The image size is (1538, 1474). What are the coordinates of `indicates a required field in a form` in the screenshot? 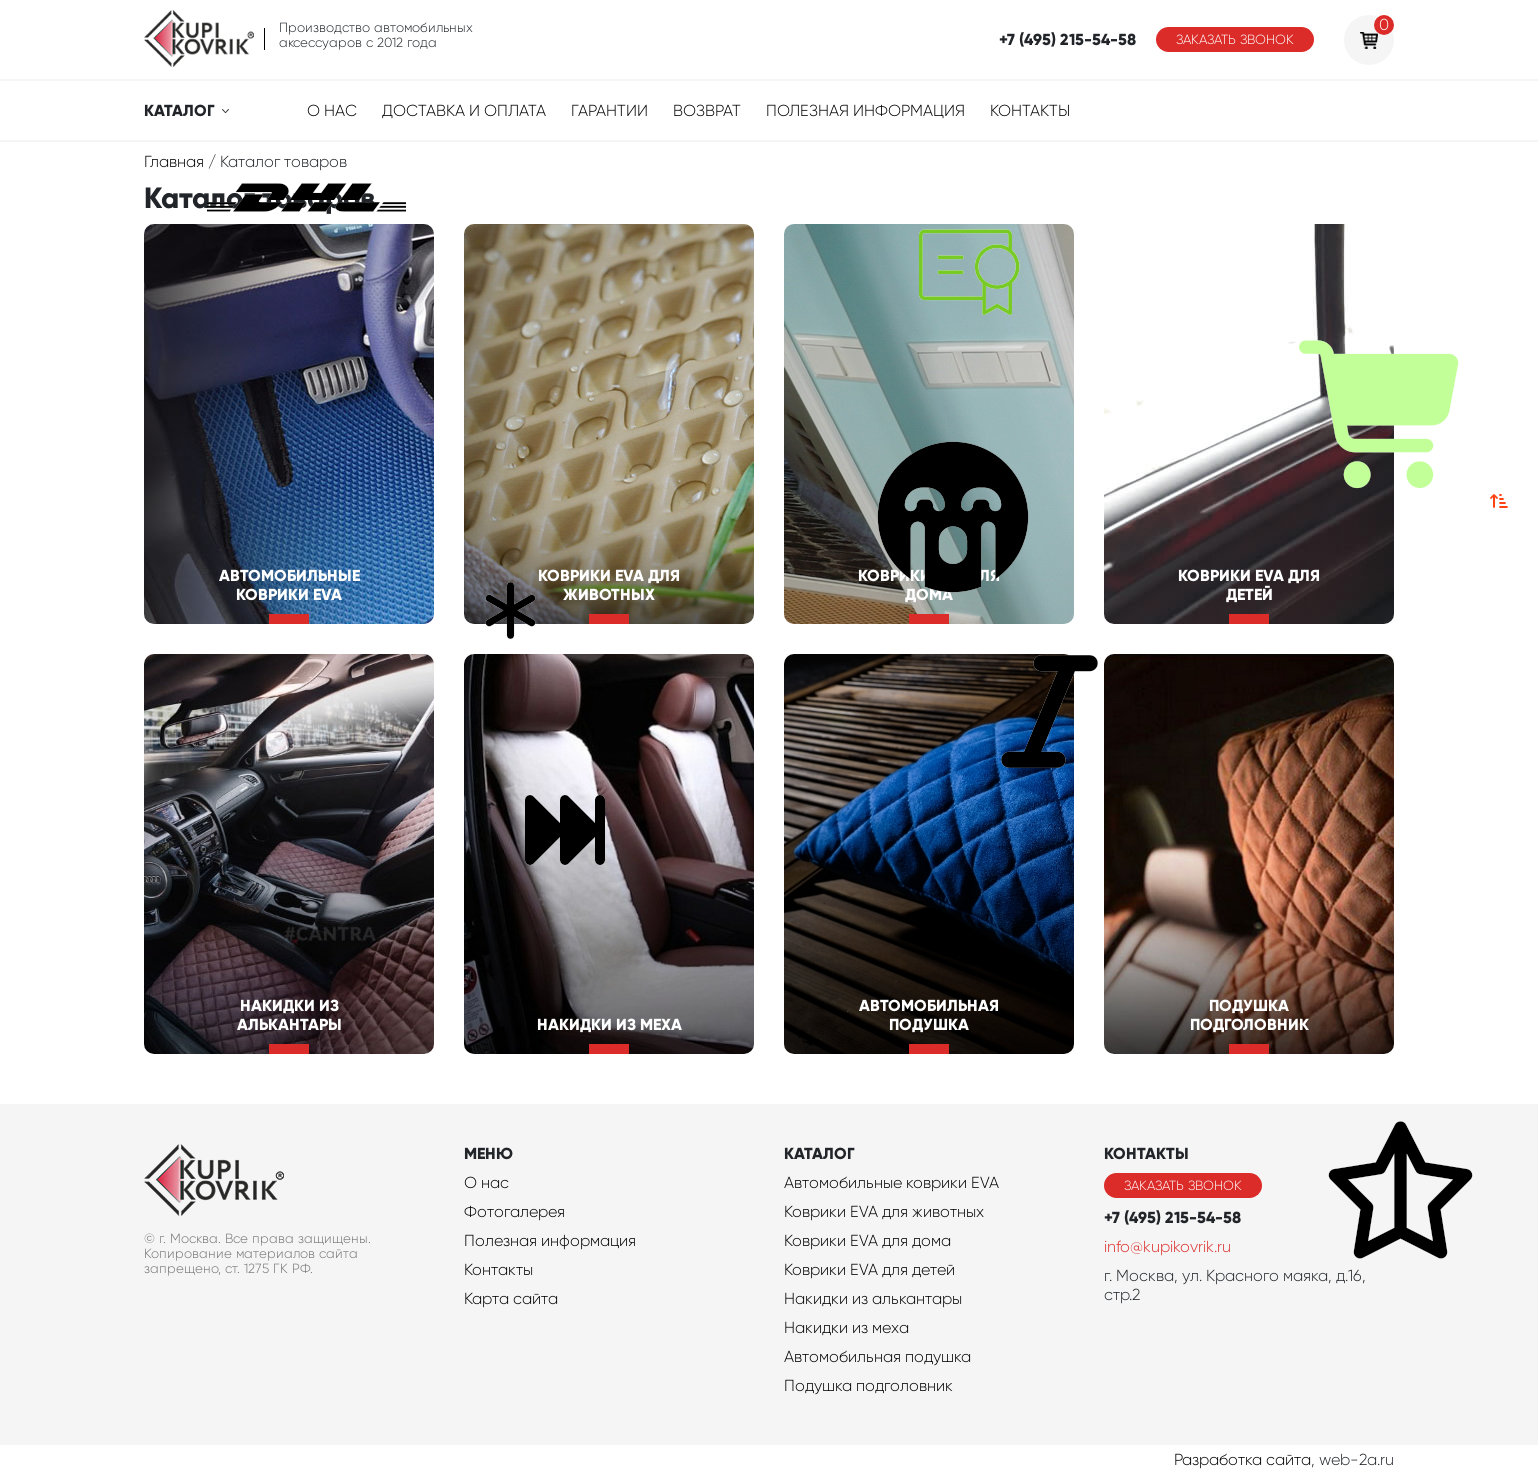 It's located at (510, 610).